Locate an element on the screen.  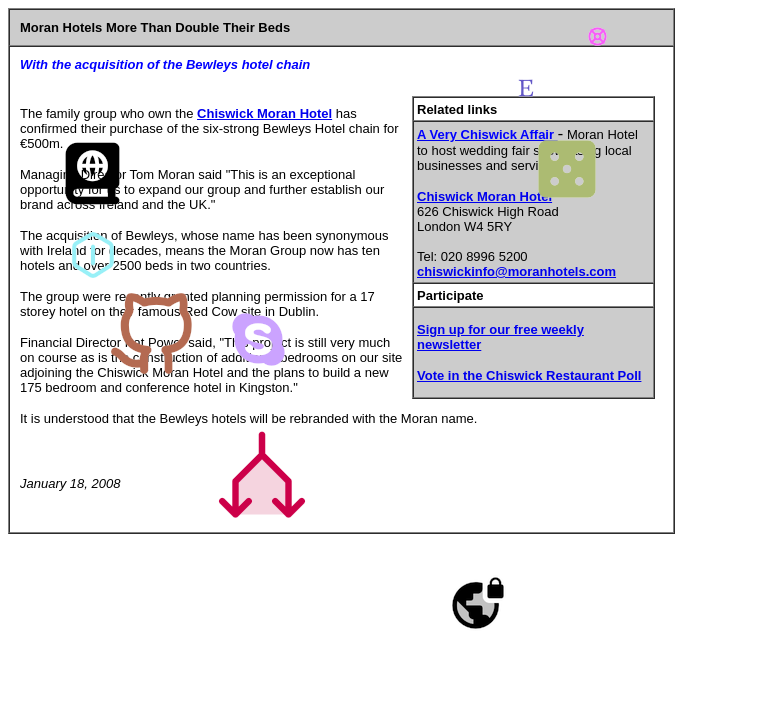
indicates active VPN connection is located at coordinates (478, 603).